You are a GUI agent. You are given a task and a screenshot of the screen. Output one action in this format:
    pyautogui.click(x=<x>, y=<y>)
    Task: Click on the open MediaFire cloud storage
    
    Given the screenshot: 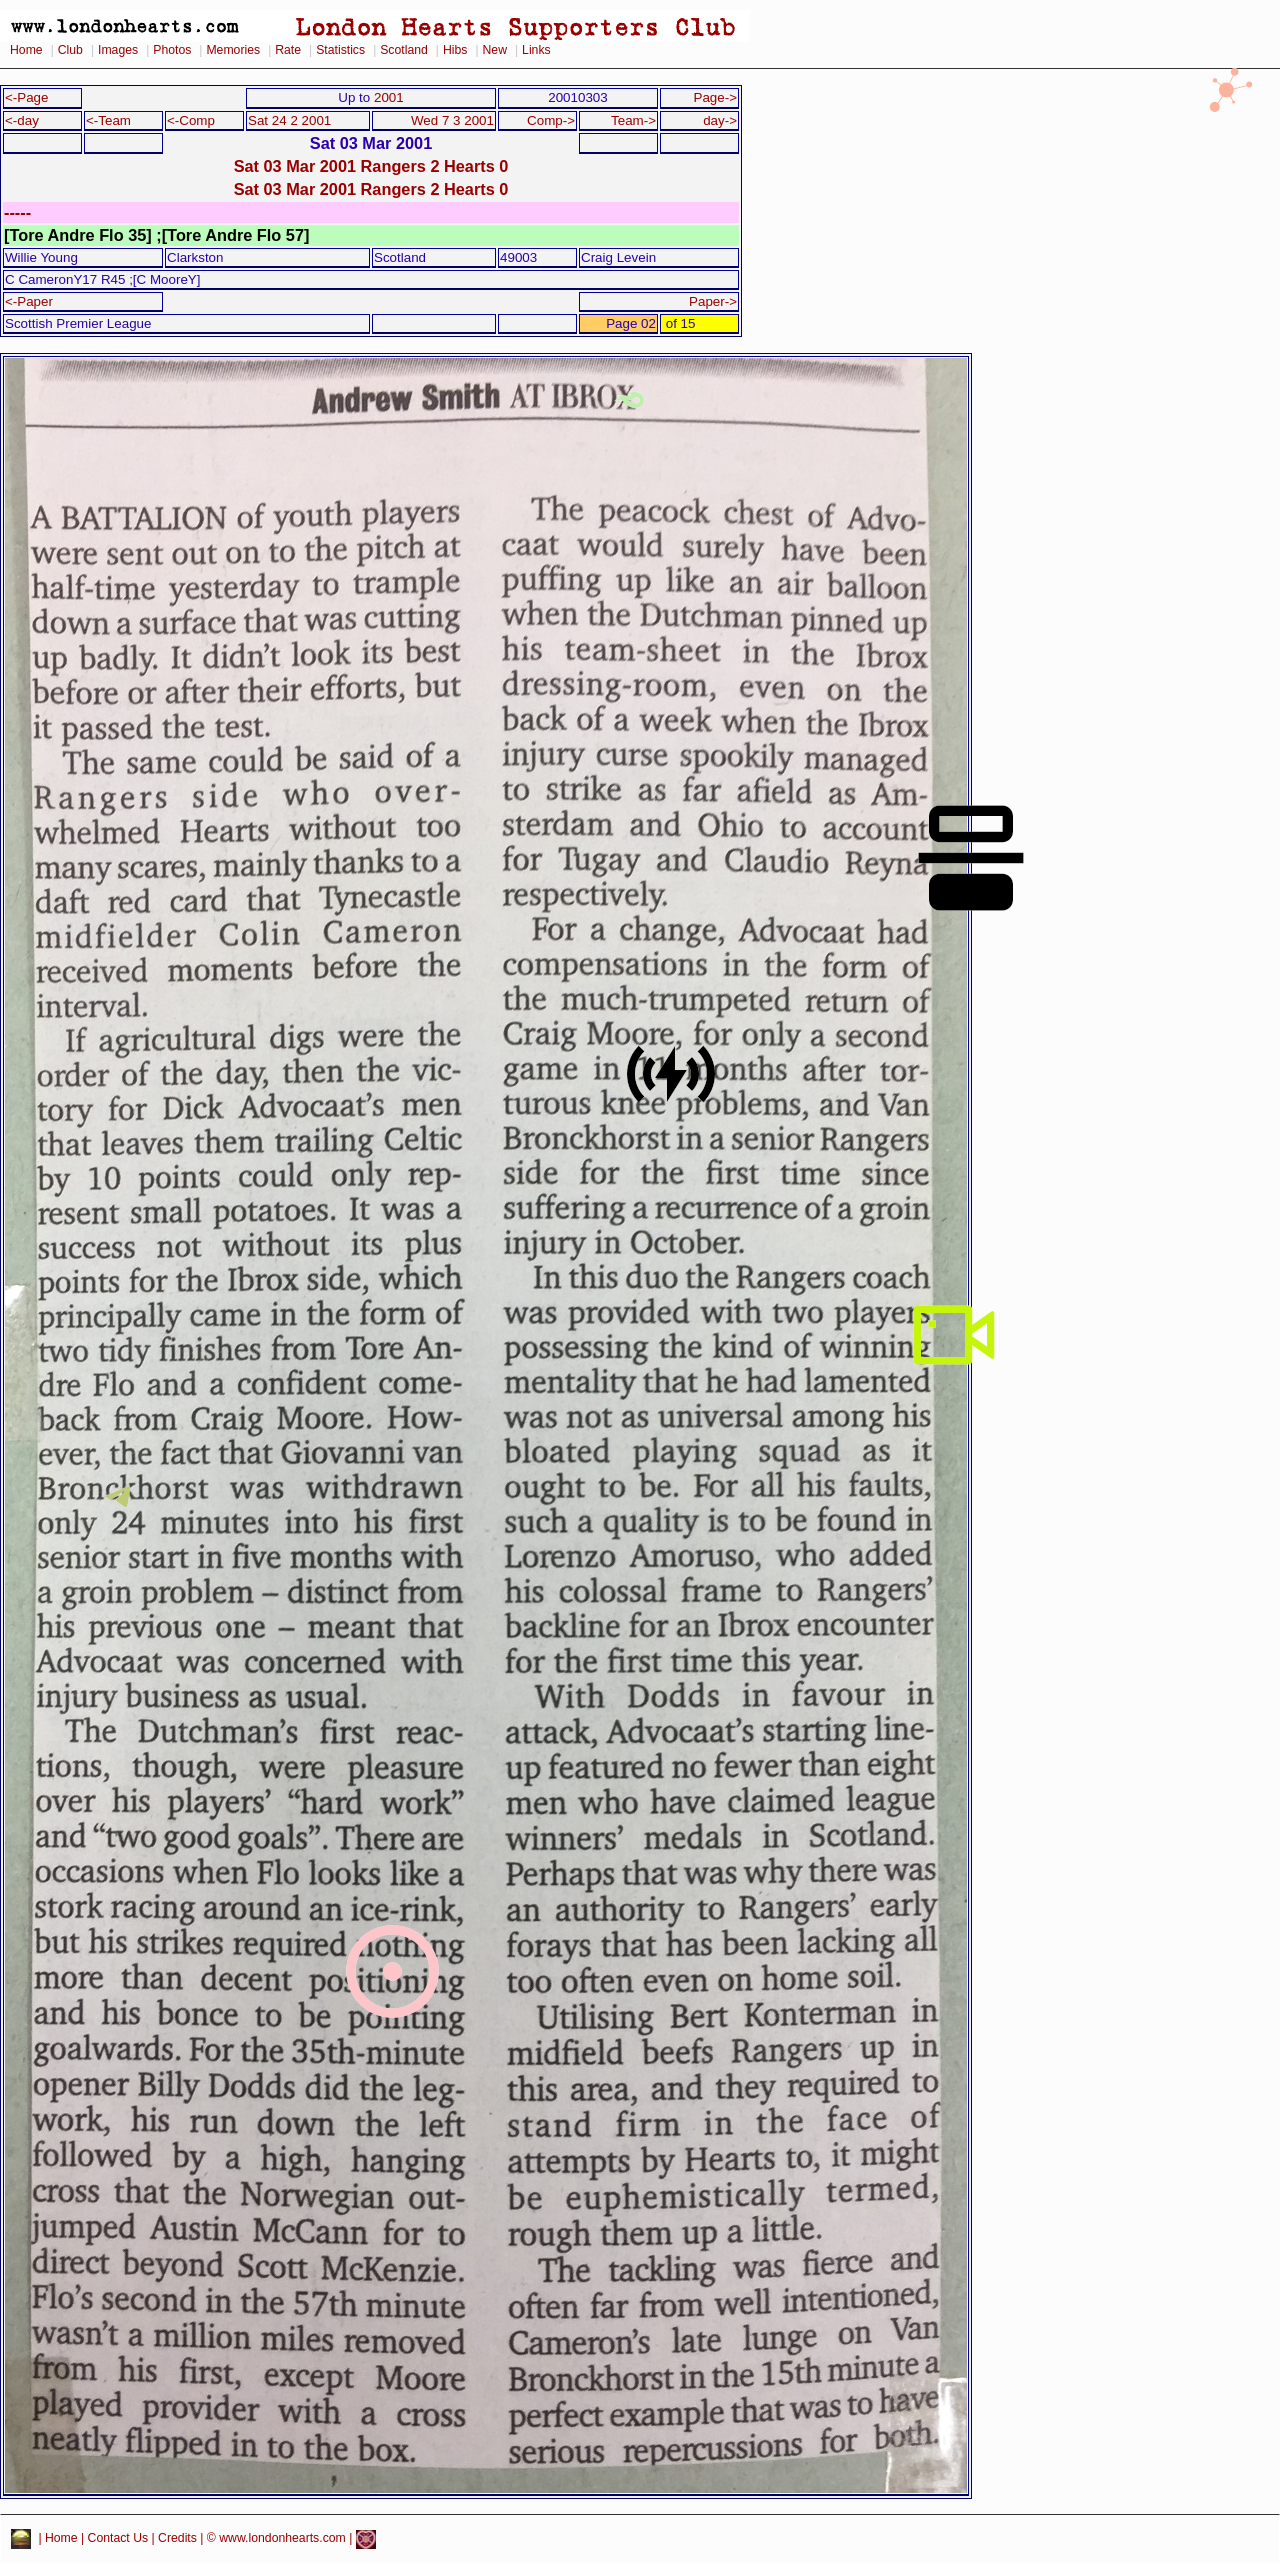 What is the action you would take?
    pyautogui.click(x=629, y=400)
    